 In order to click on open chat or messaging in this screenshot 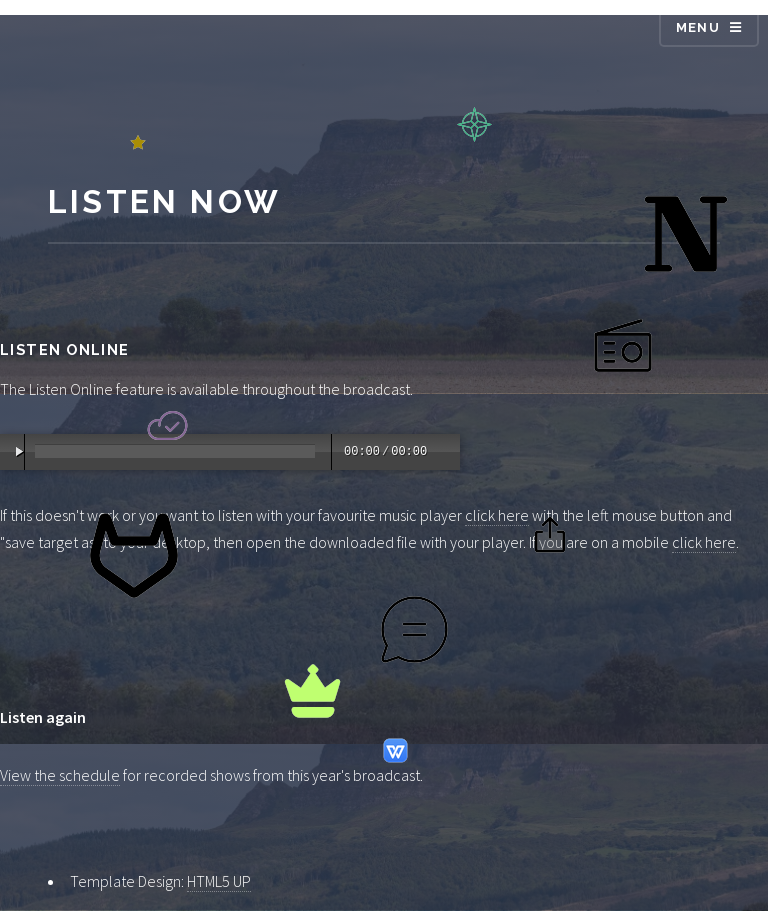, I will do `click(414, 629)`.